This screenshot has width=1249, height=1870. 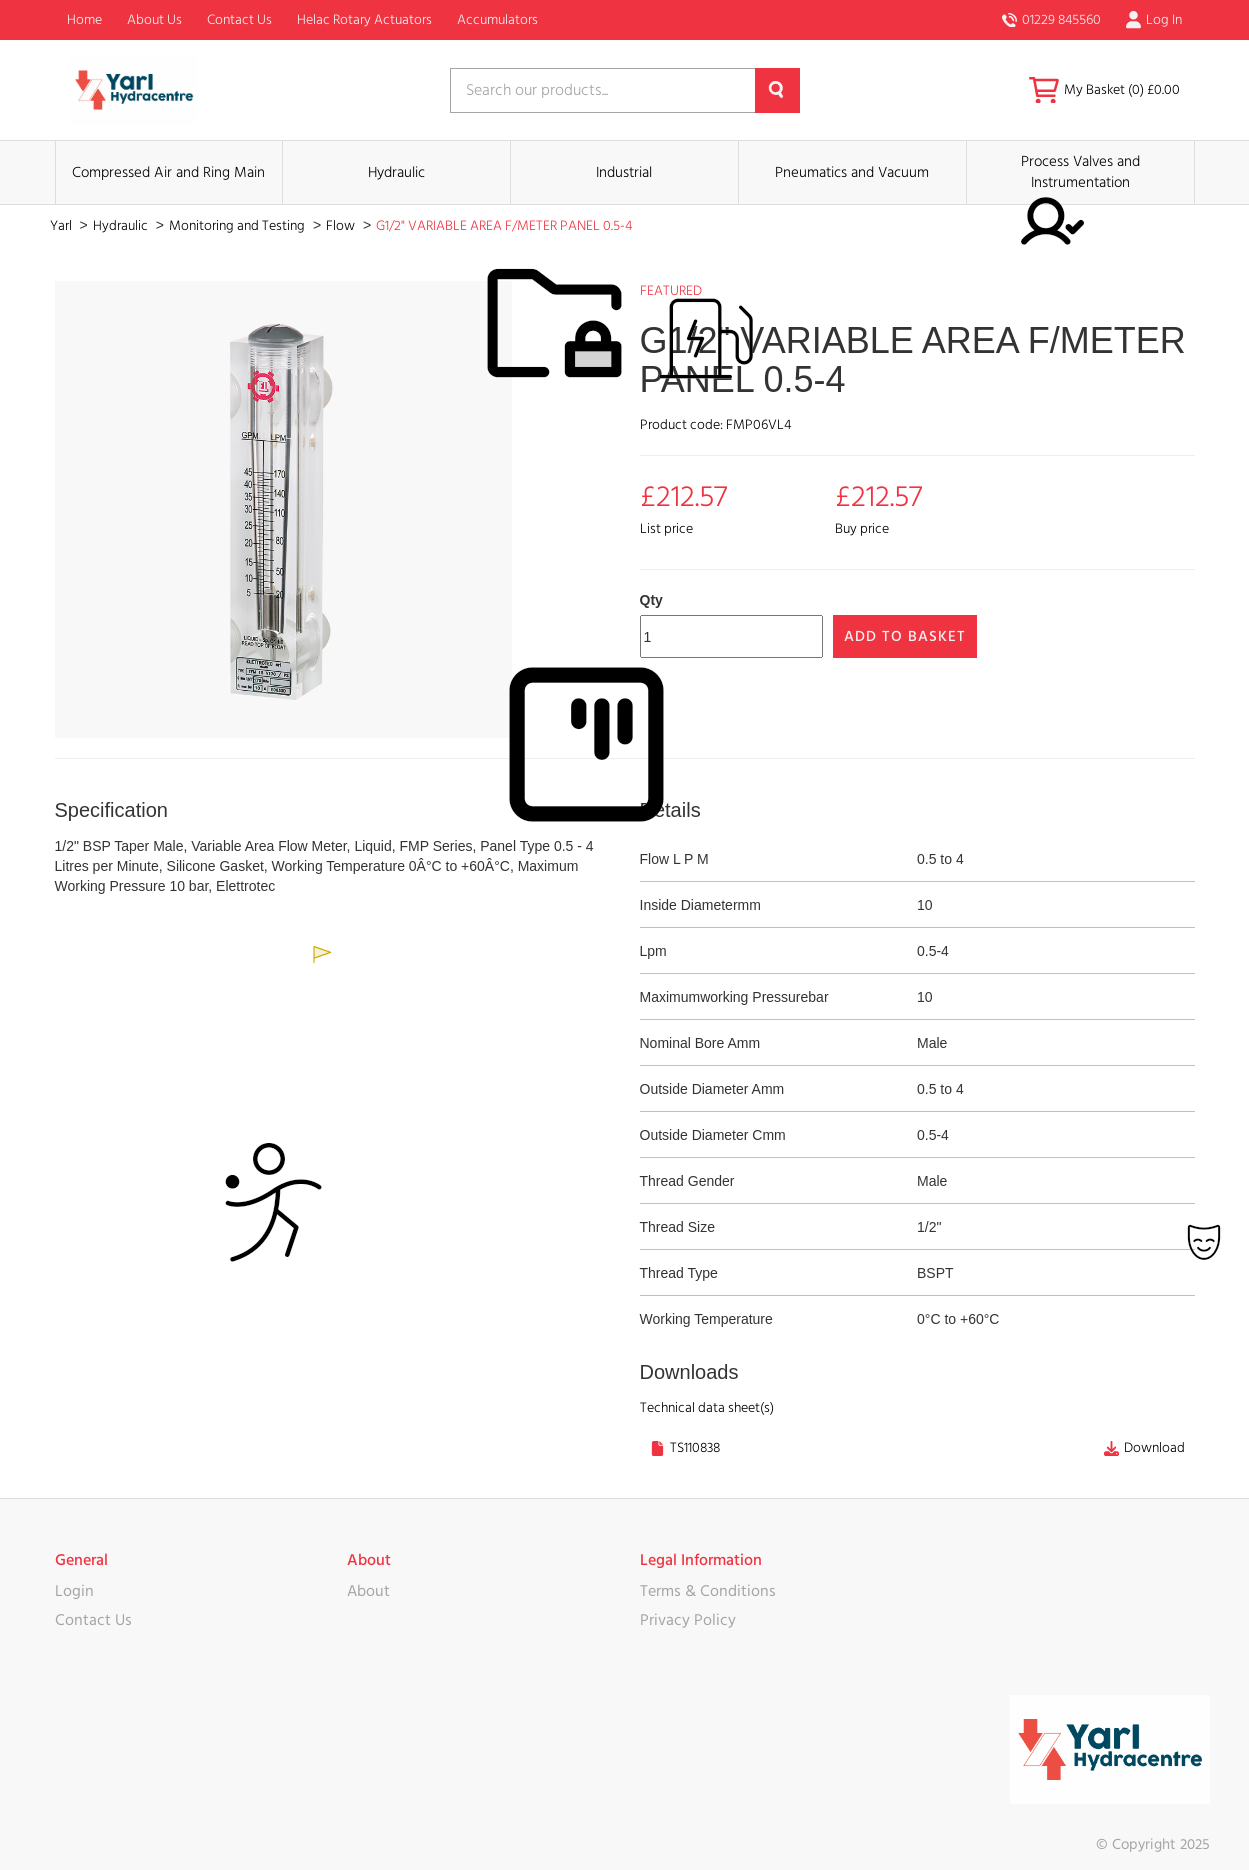 What do you see at coordinates (320, 954) in the screenshot?
I see `flag or mark an item for follow-up` at bounding box center [320, 954].